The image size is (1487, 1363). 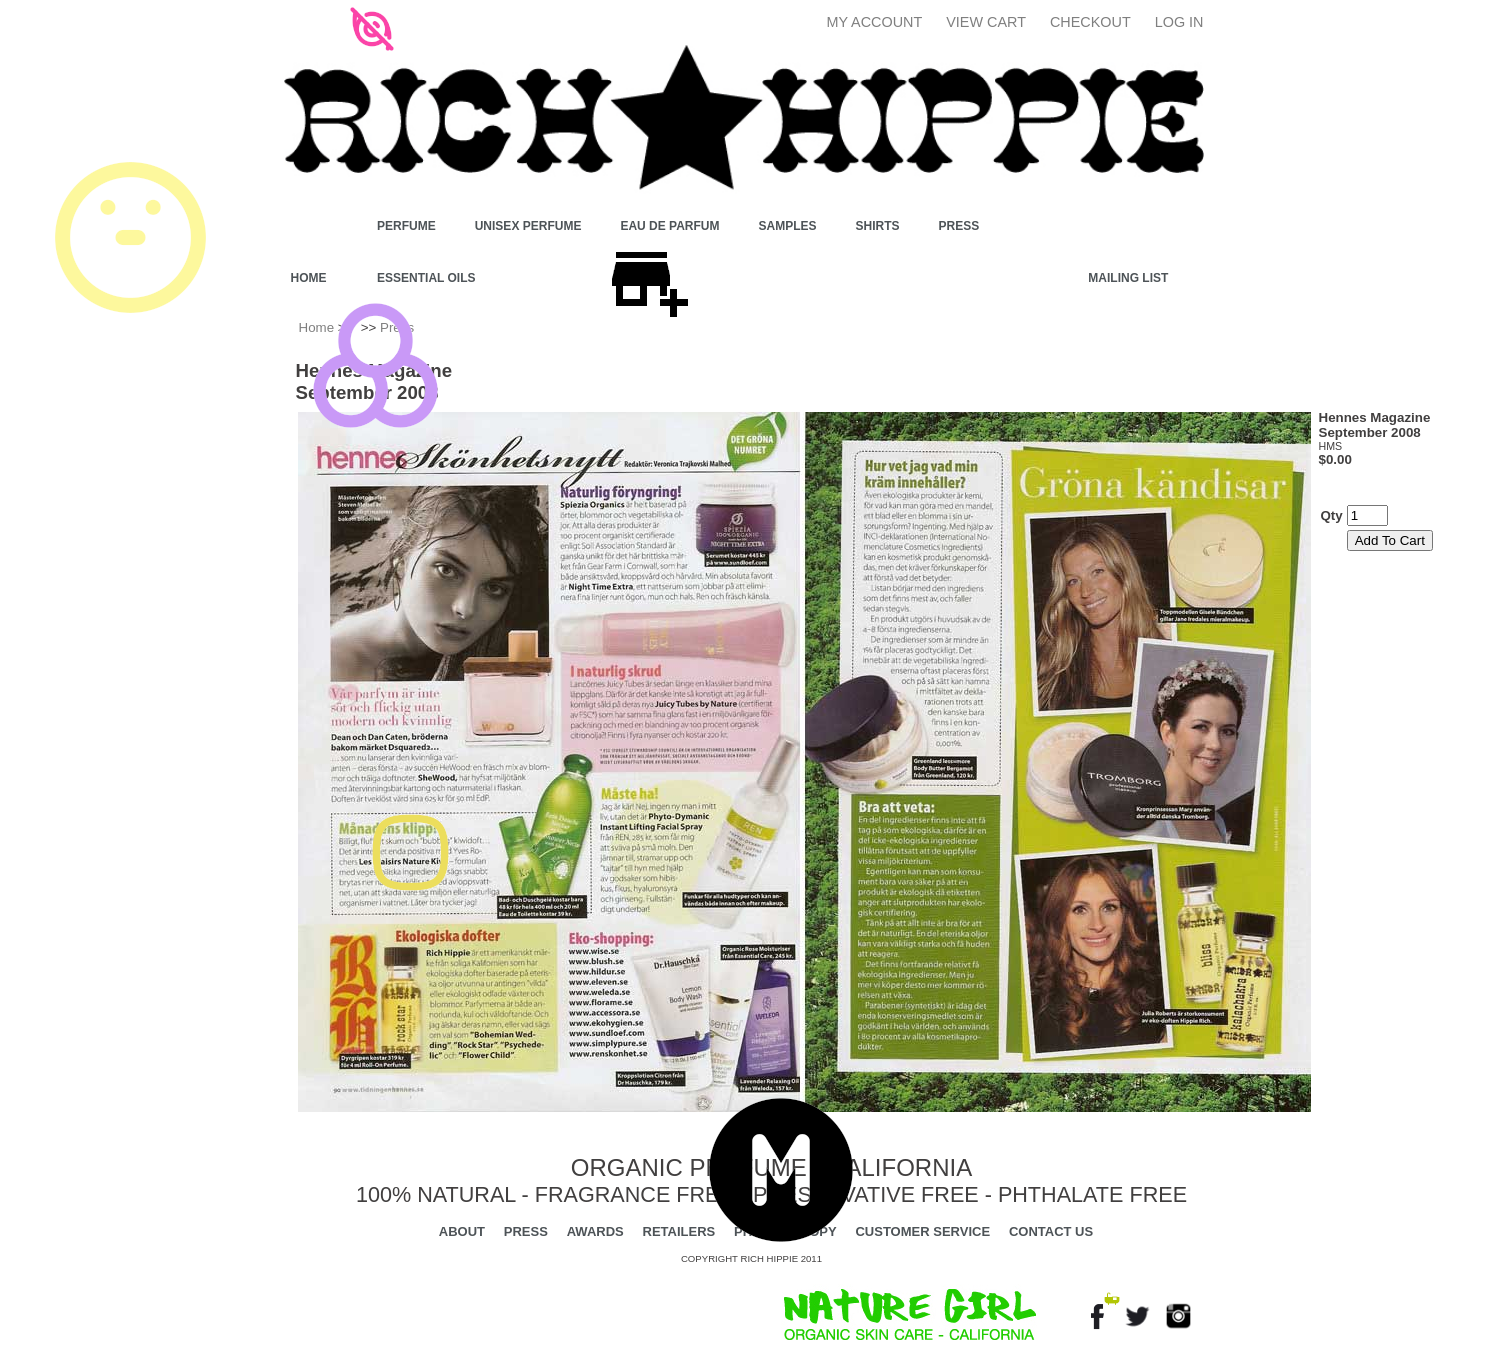 I want to click on indicates looking up or searching for information, so click(x=130, y=237).